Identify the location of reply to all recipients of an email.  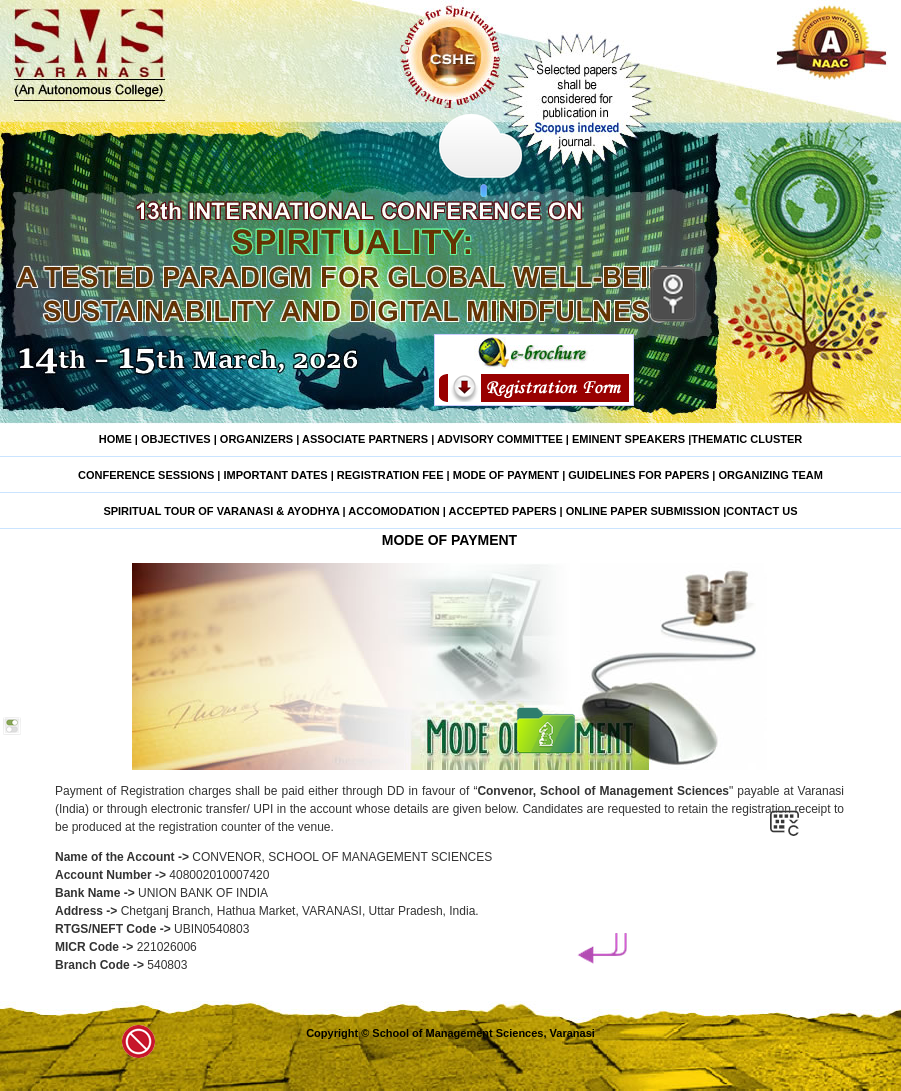
(601, 944).